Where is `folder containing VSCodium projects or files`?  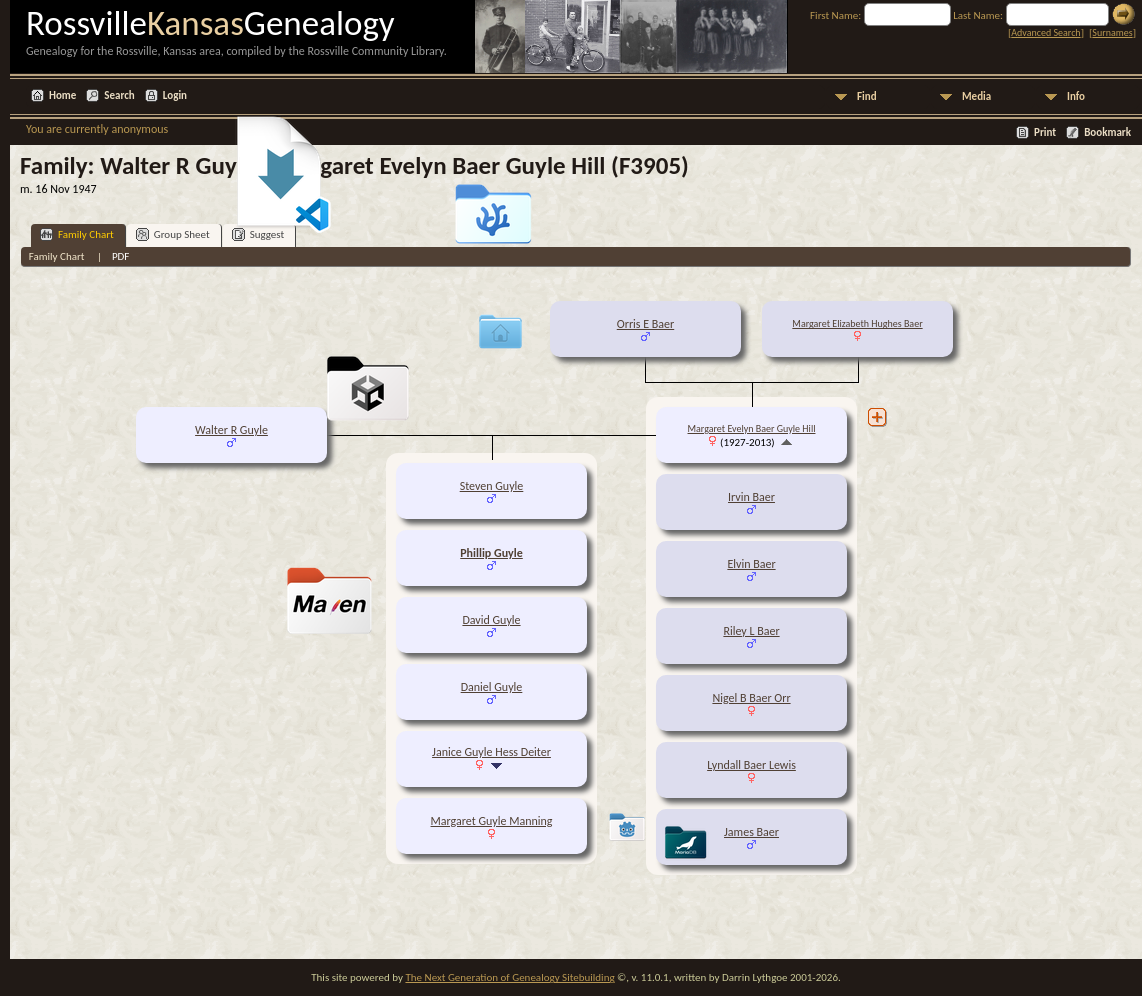
folder containing VSCodium projects or files is located at coordinates (493, 216).